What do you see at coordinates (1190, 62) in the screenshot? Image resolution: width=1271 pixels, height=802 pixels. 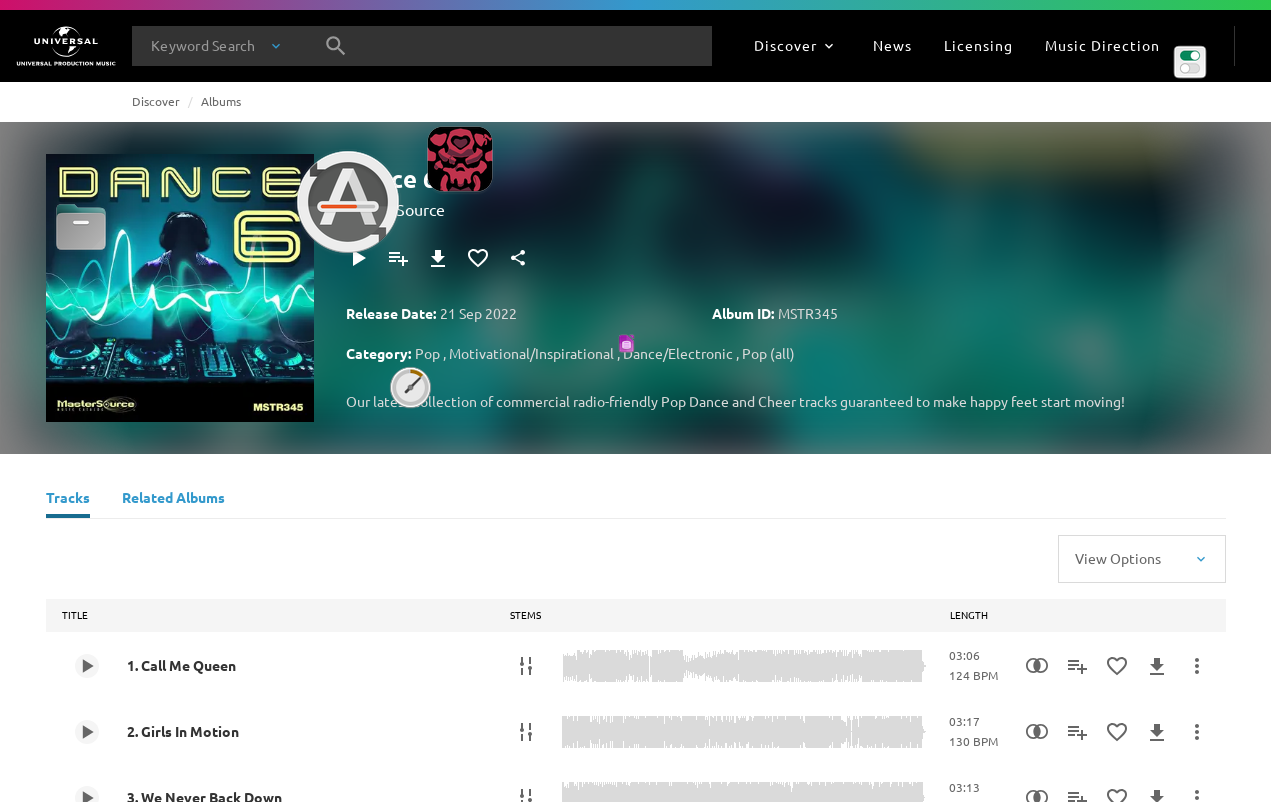 I see `open system tweaks or settings customization` at bounding box center [1190, 62].